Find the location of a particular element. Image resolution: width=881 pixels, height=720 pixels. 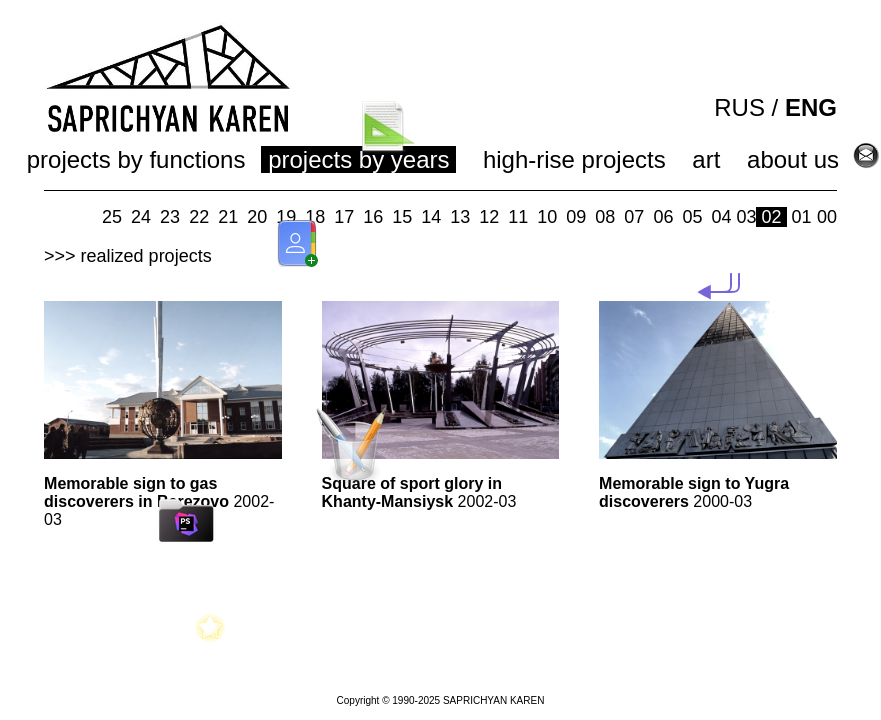

indicates a new or recently added item is located at coordinates (209, 628).